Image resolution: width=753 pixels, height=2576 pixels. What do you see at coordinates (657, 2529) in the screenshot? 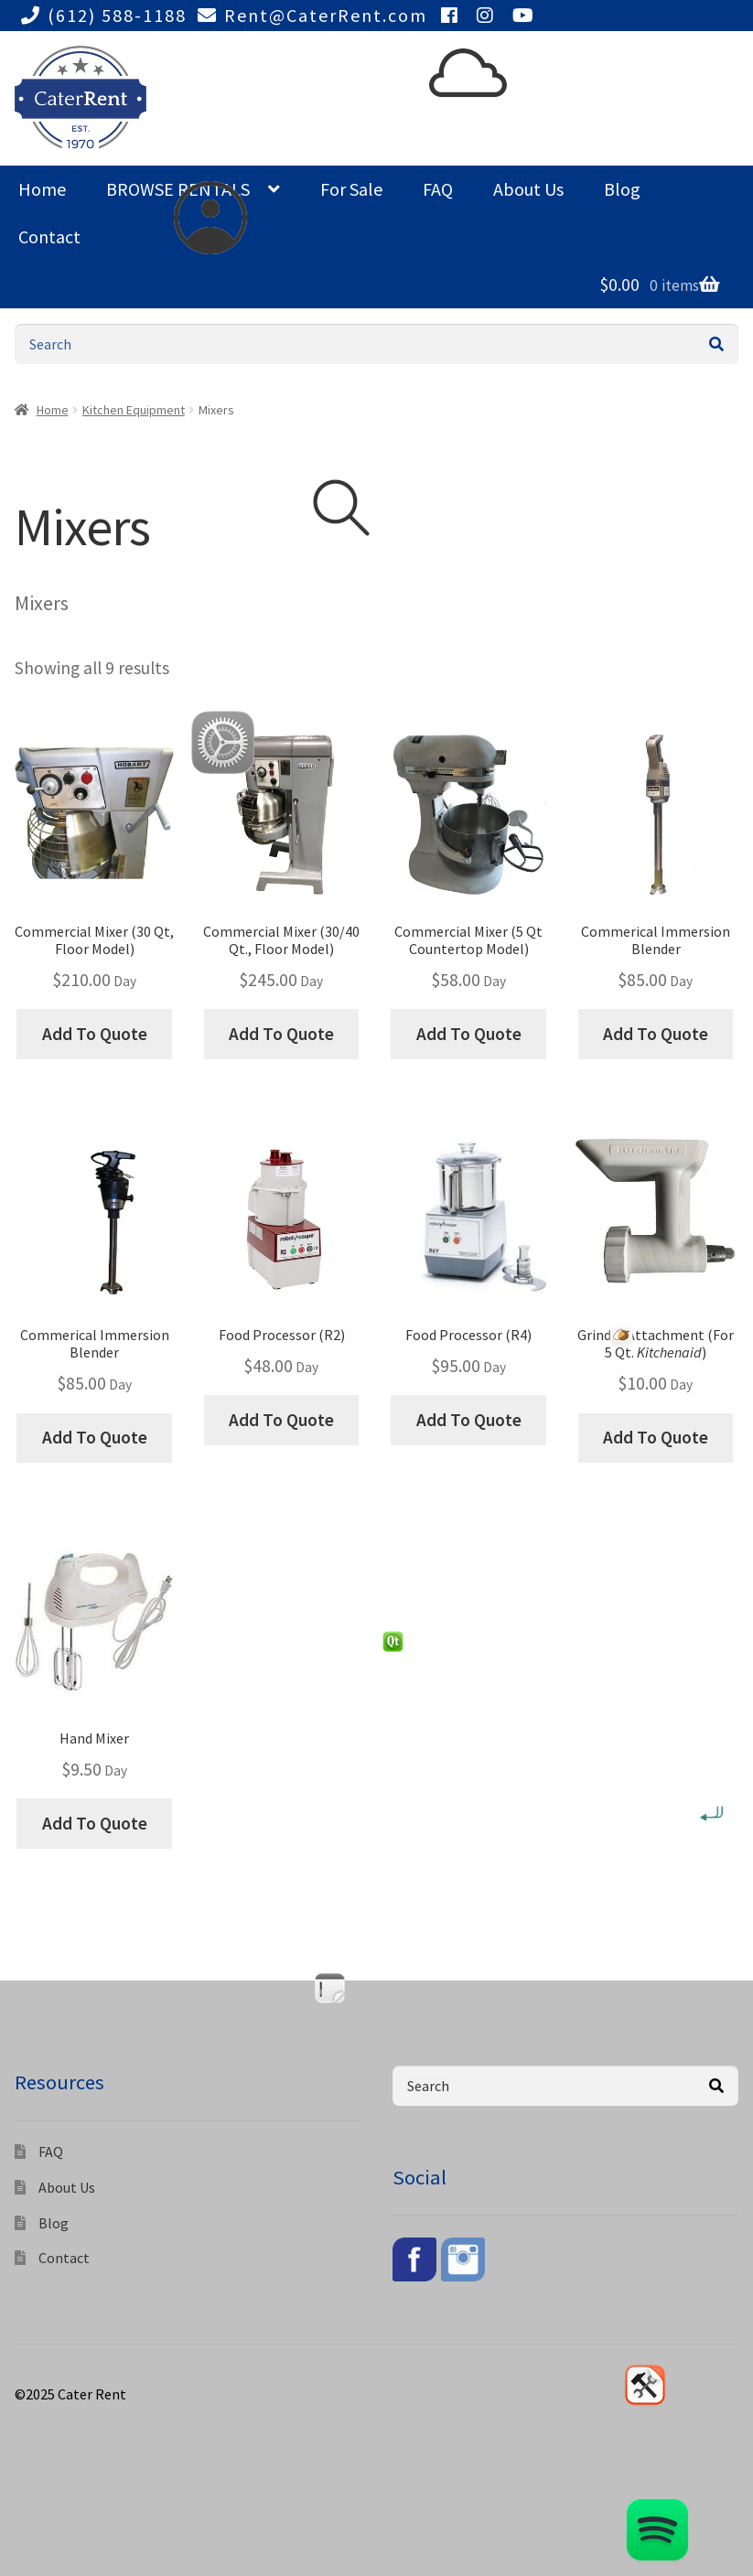
I see `open Spotify music streaming app` at bounding box center [657, 2529].